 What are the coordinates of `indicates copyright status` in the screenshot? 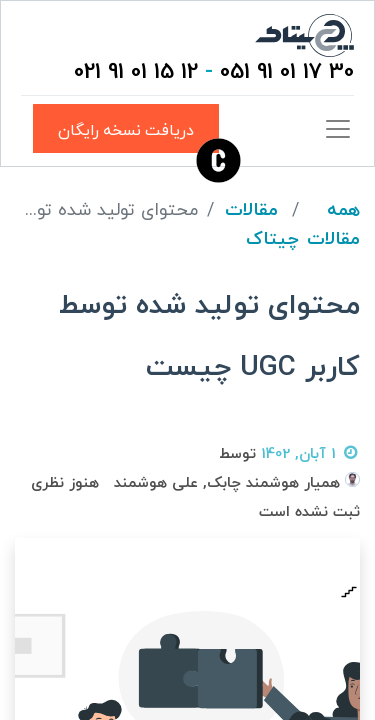 It's located at (218, 160).